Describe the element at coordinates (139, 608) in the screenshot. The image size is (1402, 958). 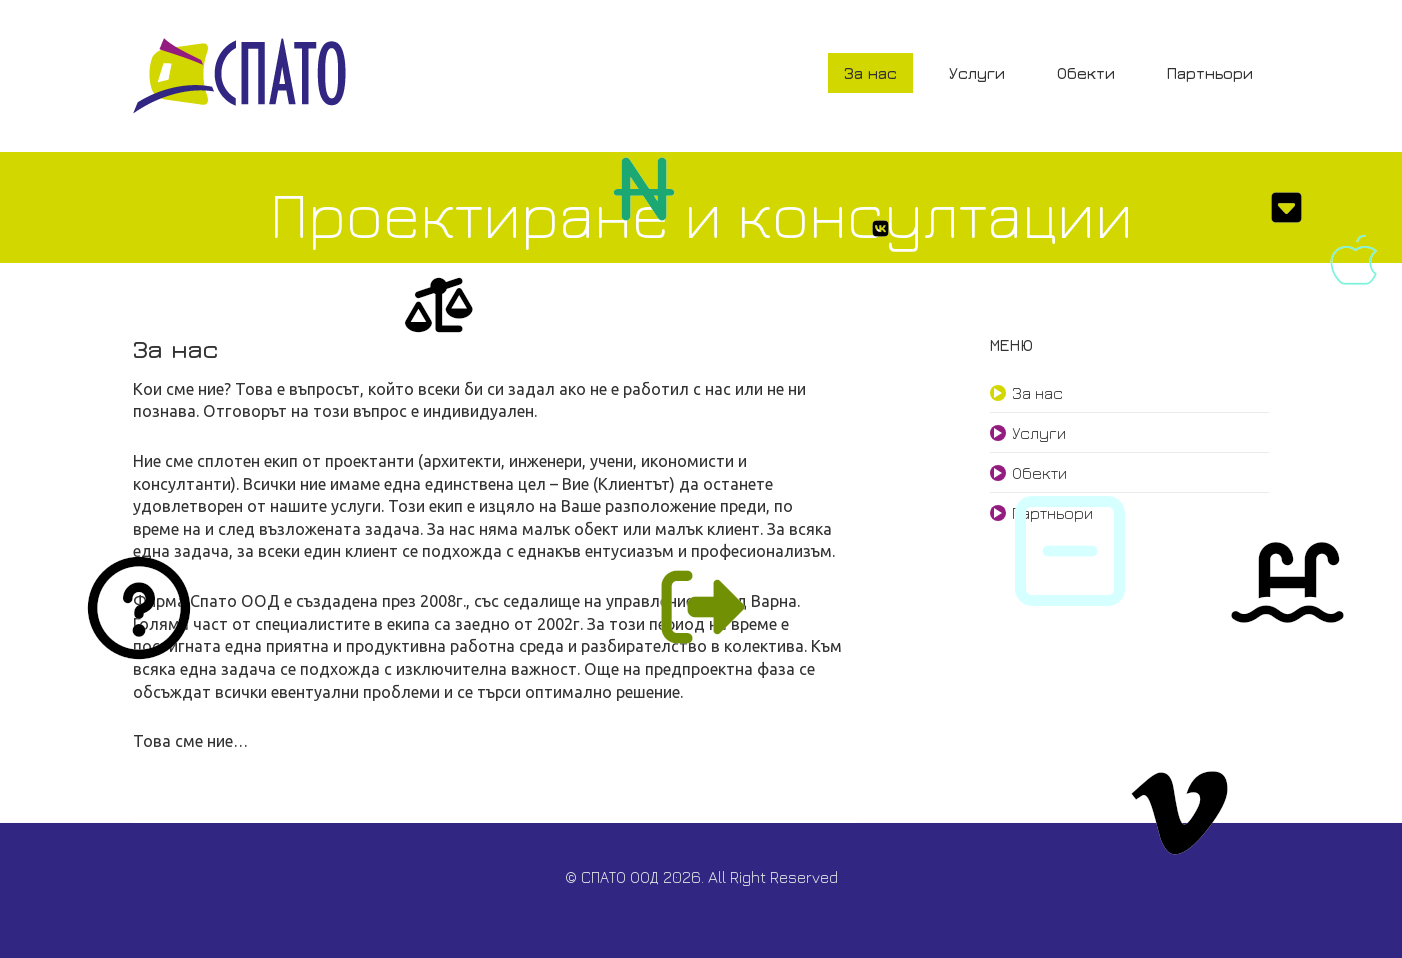
I see `access help or support information` at that location.